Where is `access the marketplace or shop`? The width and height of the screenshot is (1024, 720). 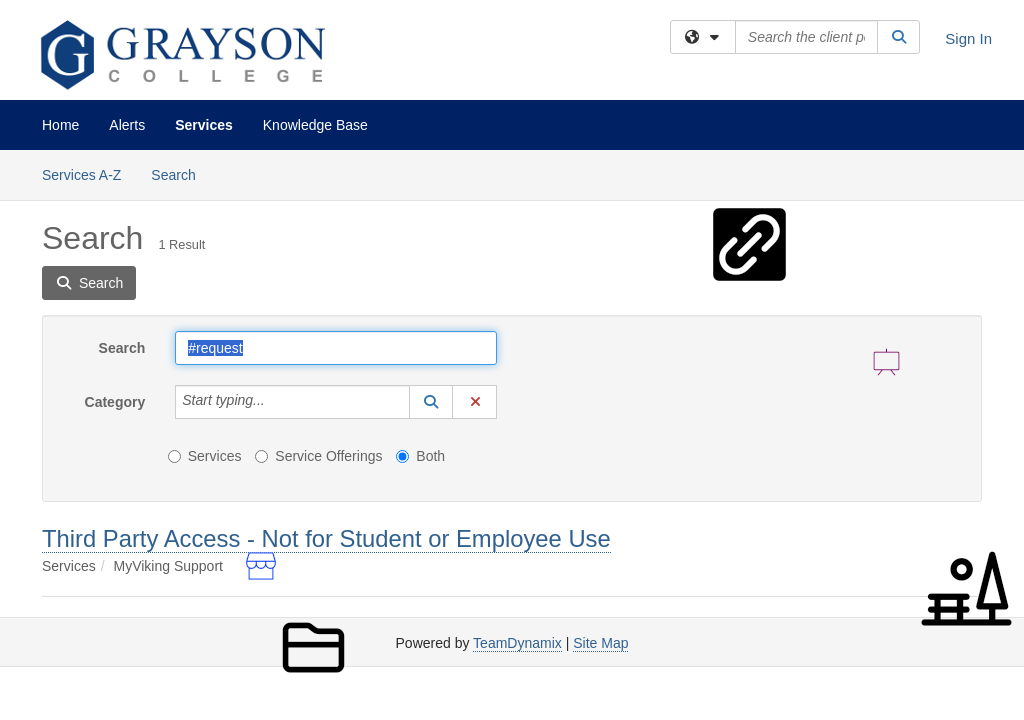 access the marketplace or shop is located at coordinates (261, 566).